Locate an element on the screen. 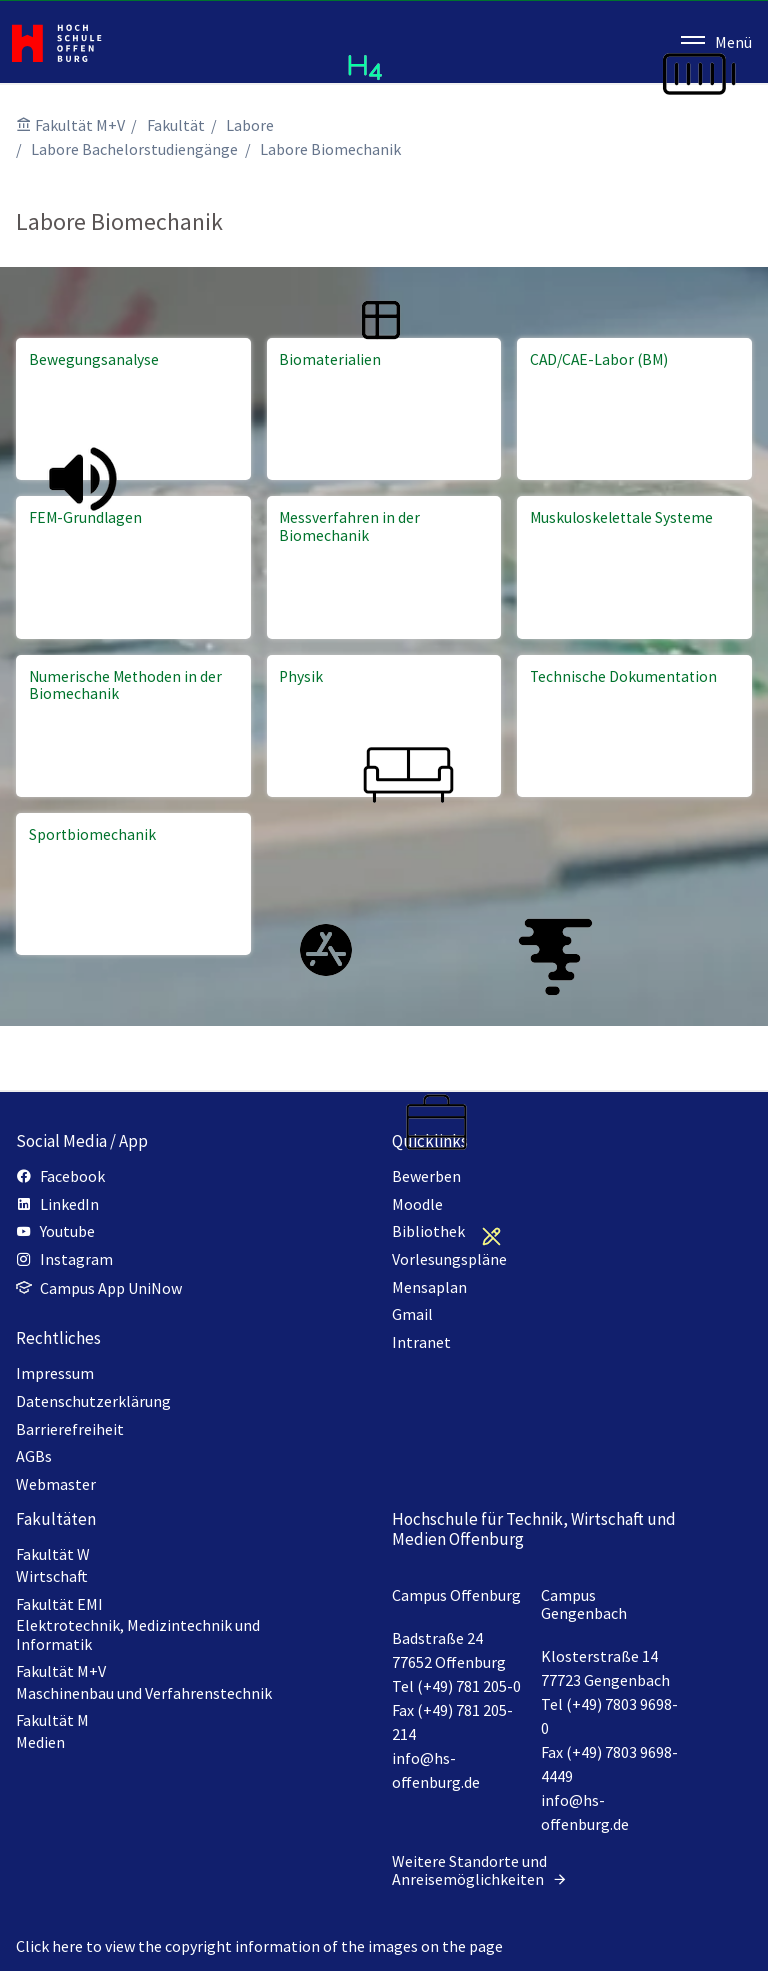  access work or business documents is located at coordinates (436, 1124).